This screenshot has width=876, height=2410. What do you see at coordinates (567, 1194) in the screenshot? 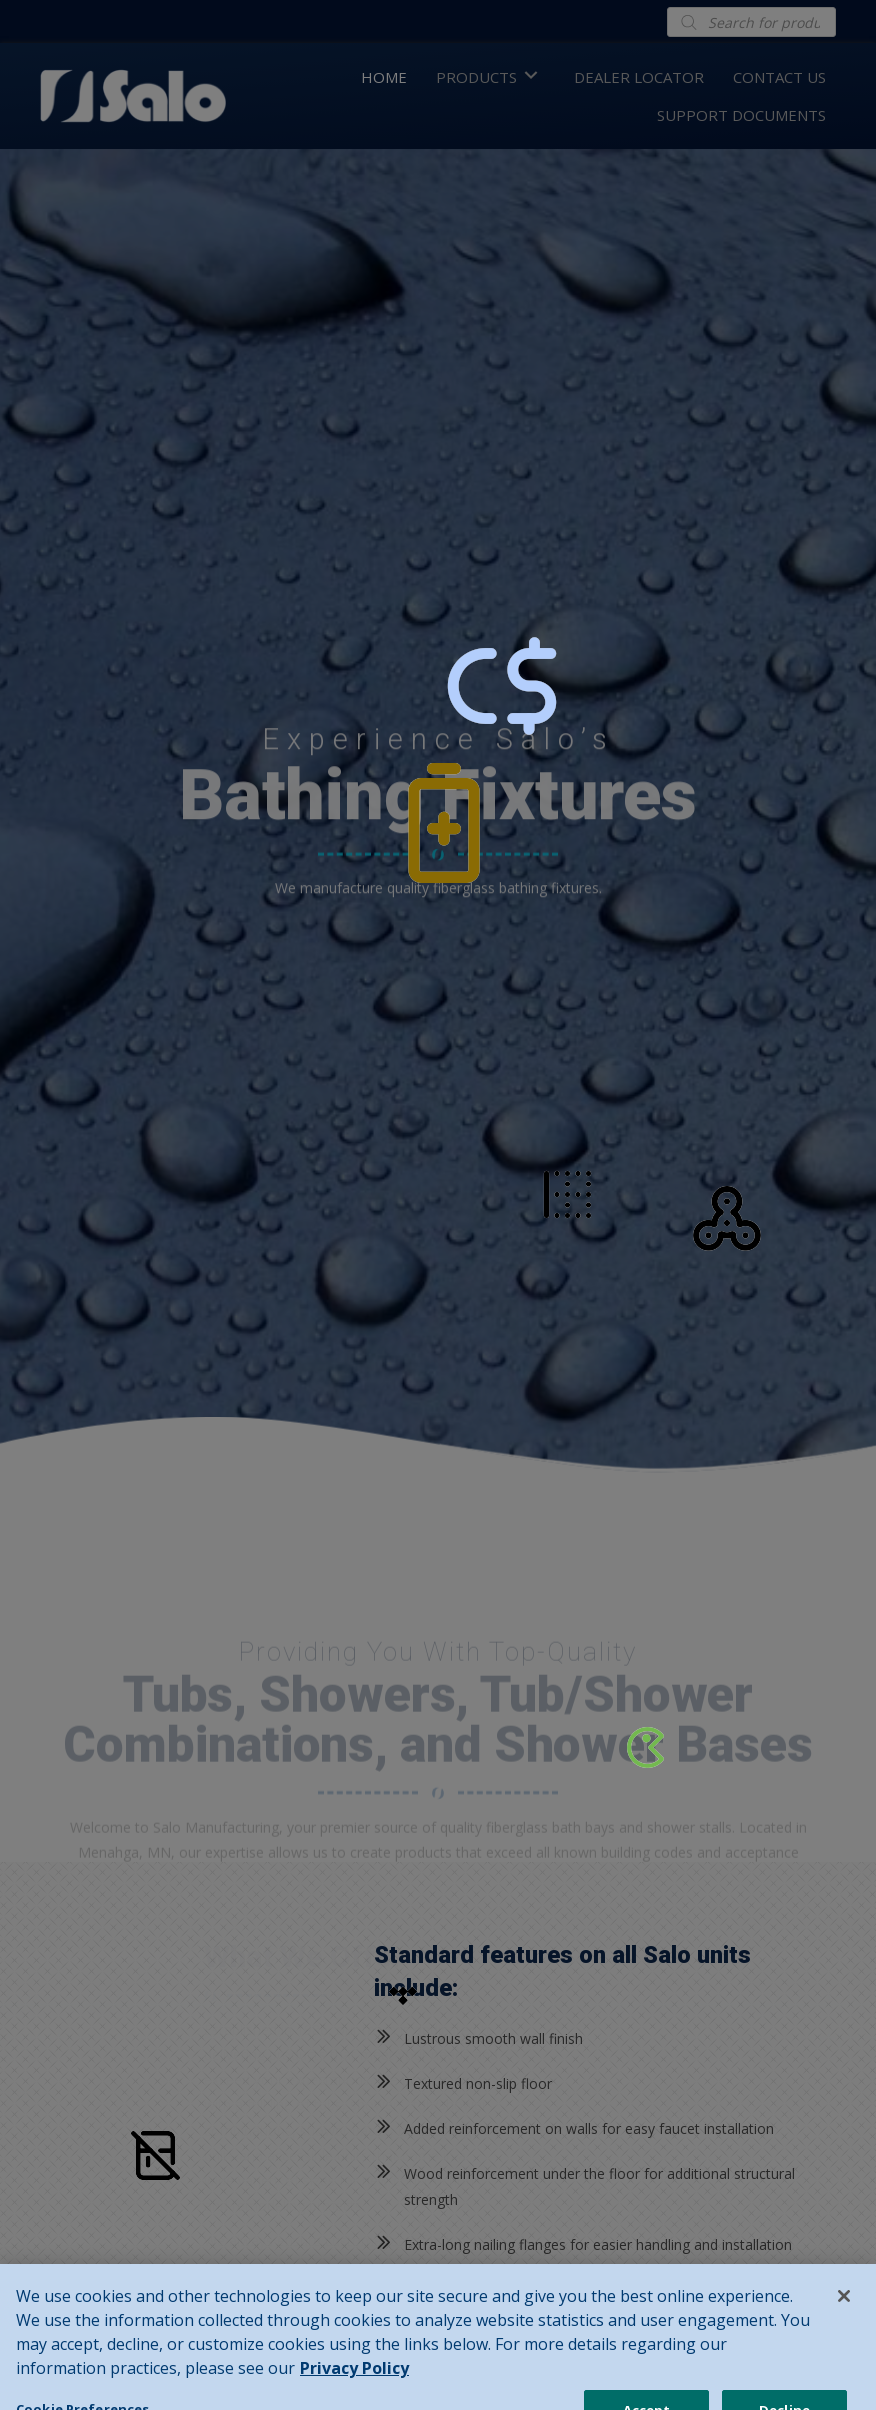
I see `apply left border to selected cells` at bounding box center [567, 1194].